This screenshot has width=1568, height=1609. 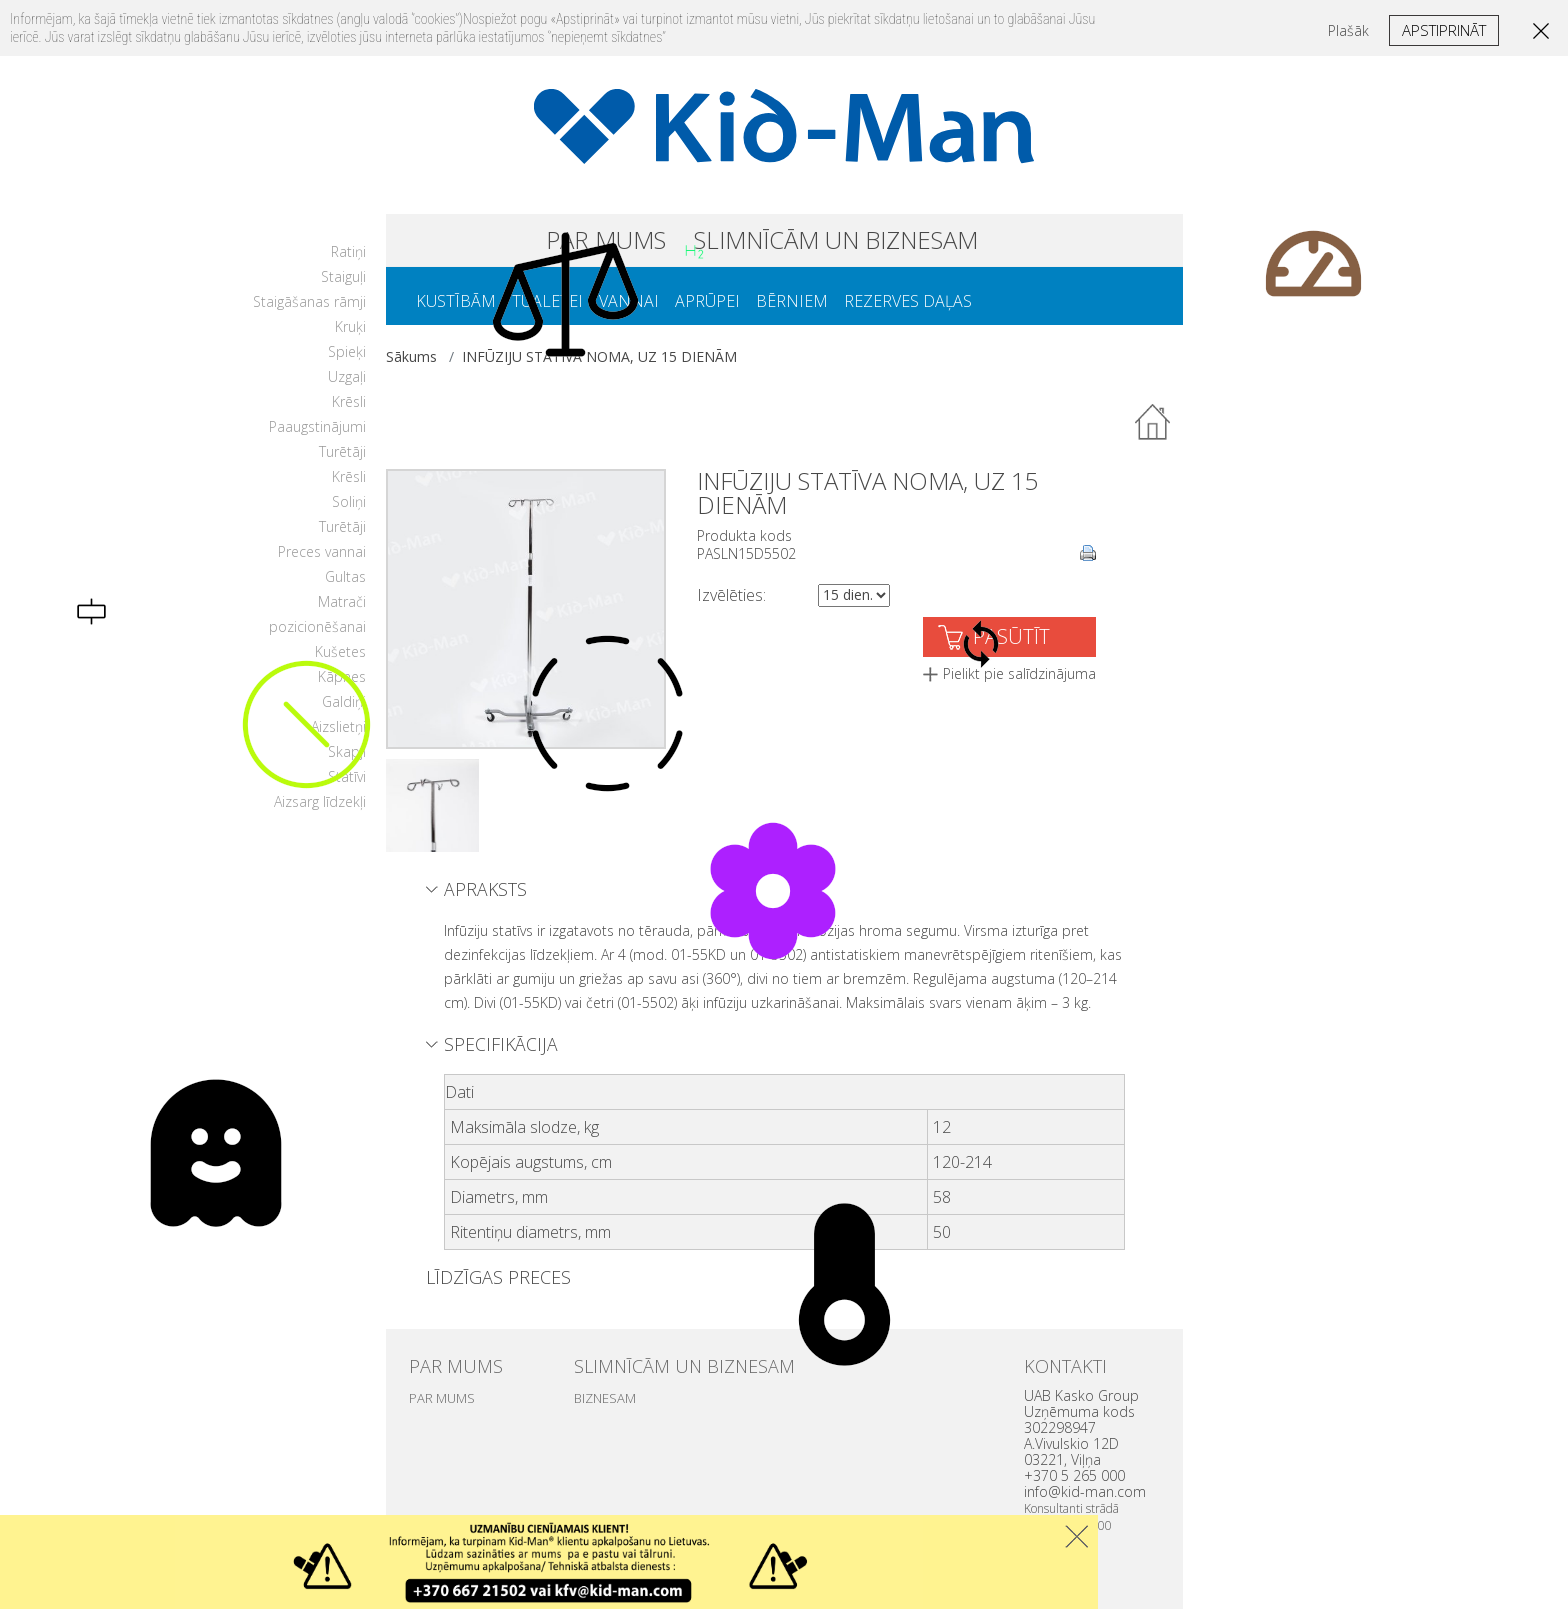 I want to click on indicates loading or processing in progress, so click(x=607, y=713).